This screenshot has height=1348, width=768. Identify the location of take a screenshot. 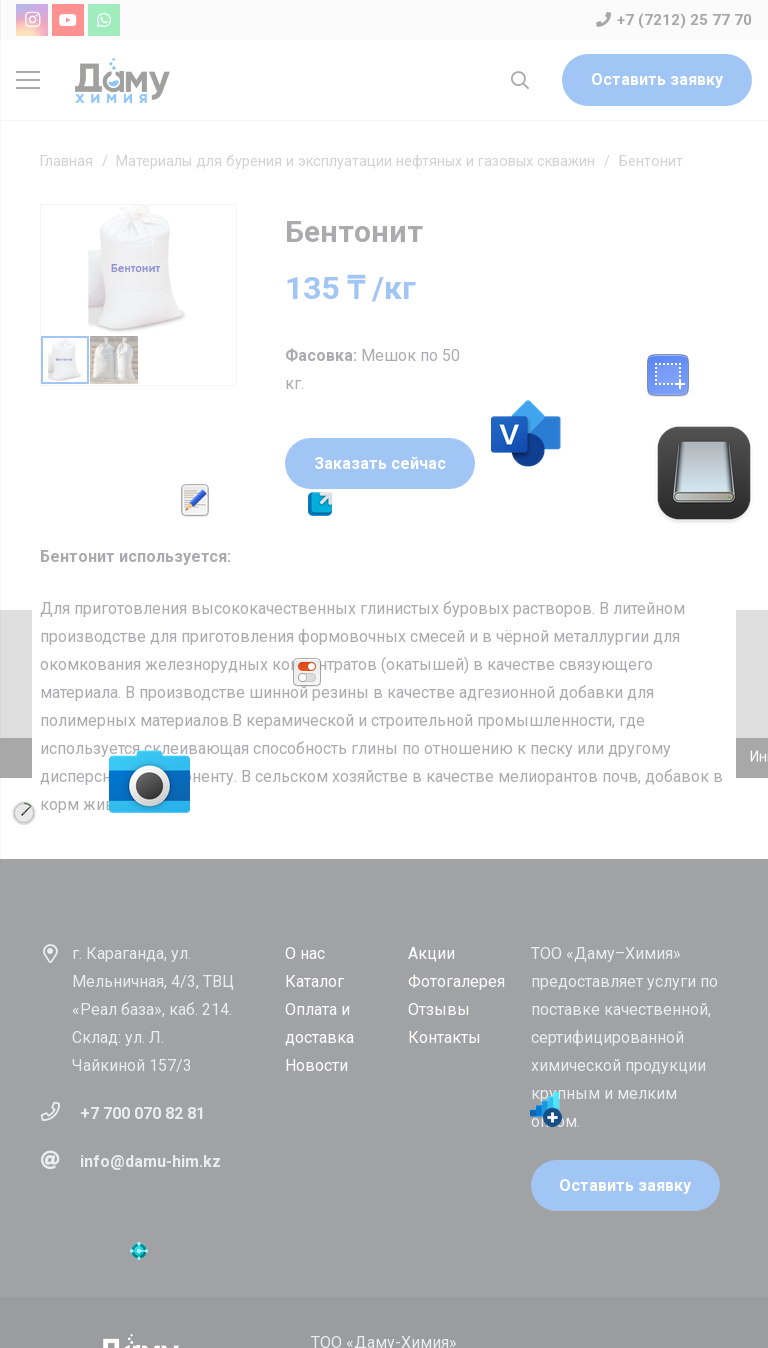
(668, 375).